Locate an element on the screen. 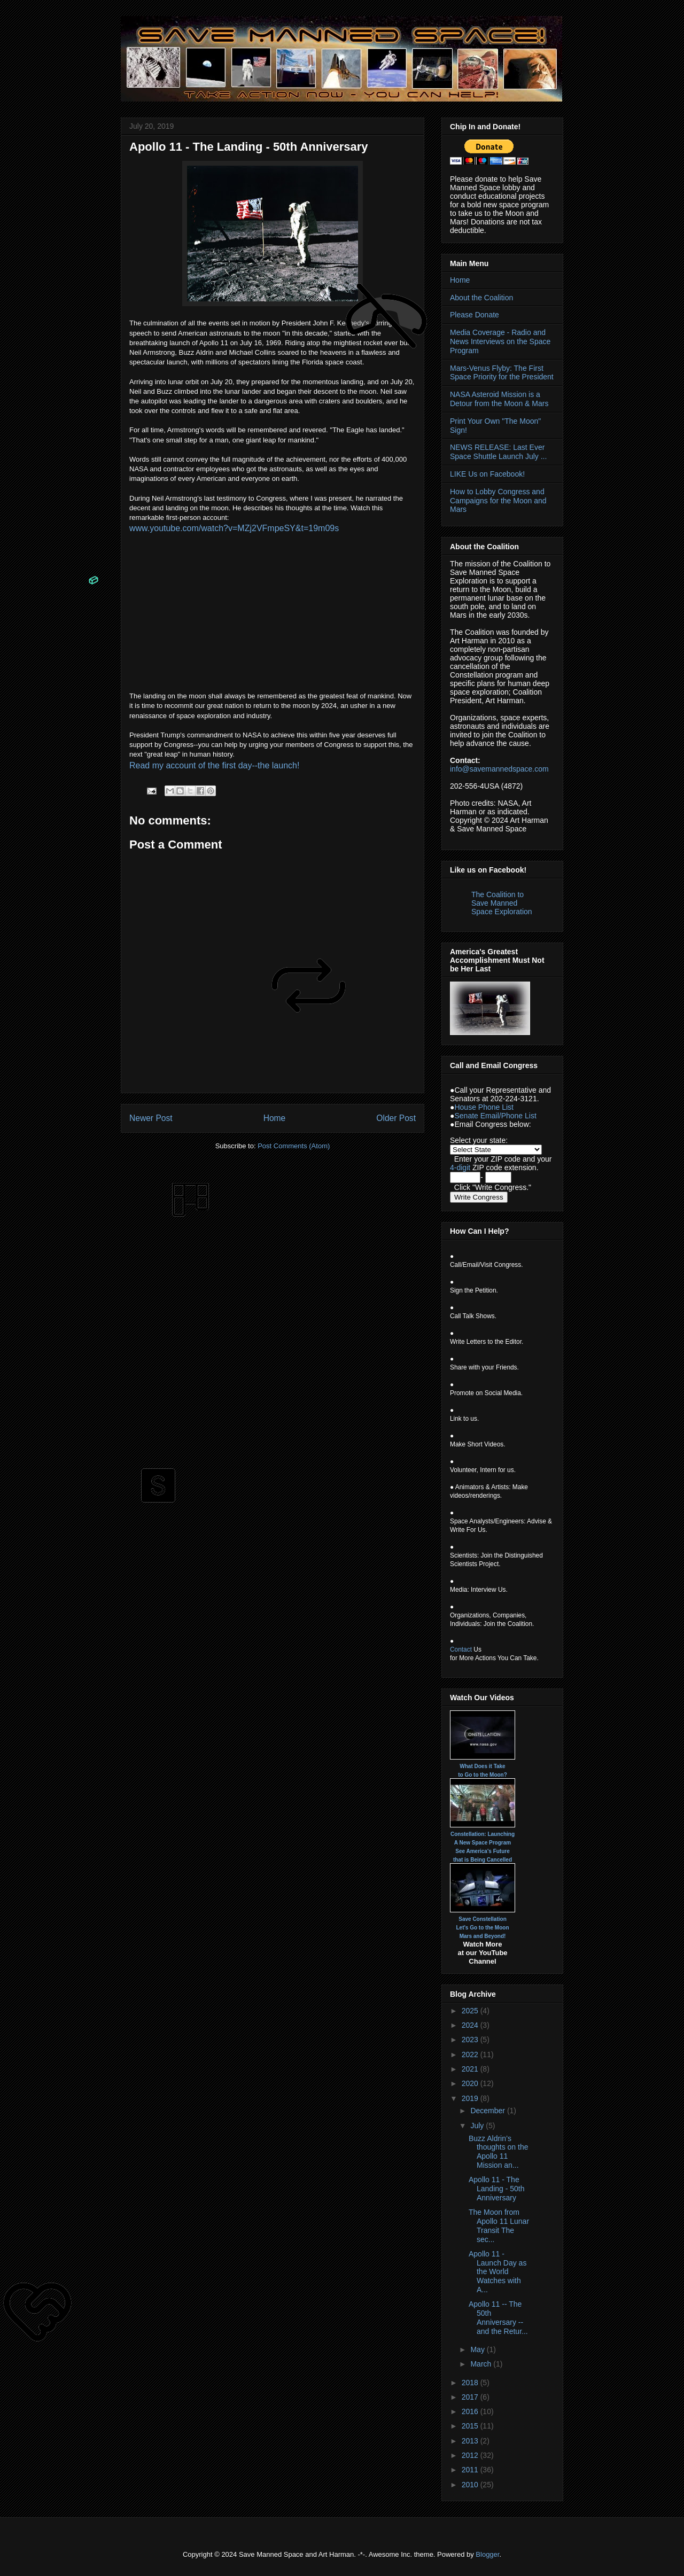 This screenshot has height=2576, width=684. open kanban board view is located at coordinates (190, 1198).